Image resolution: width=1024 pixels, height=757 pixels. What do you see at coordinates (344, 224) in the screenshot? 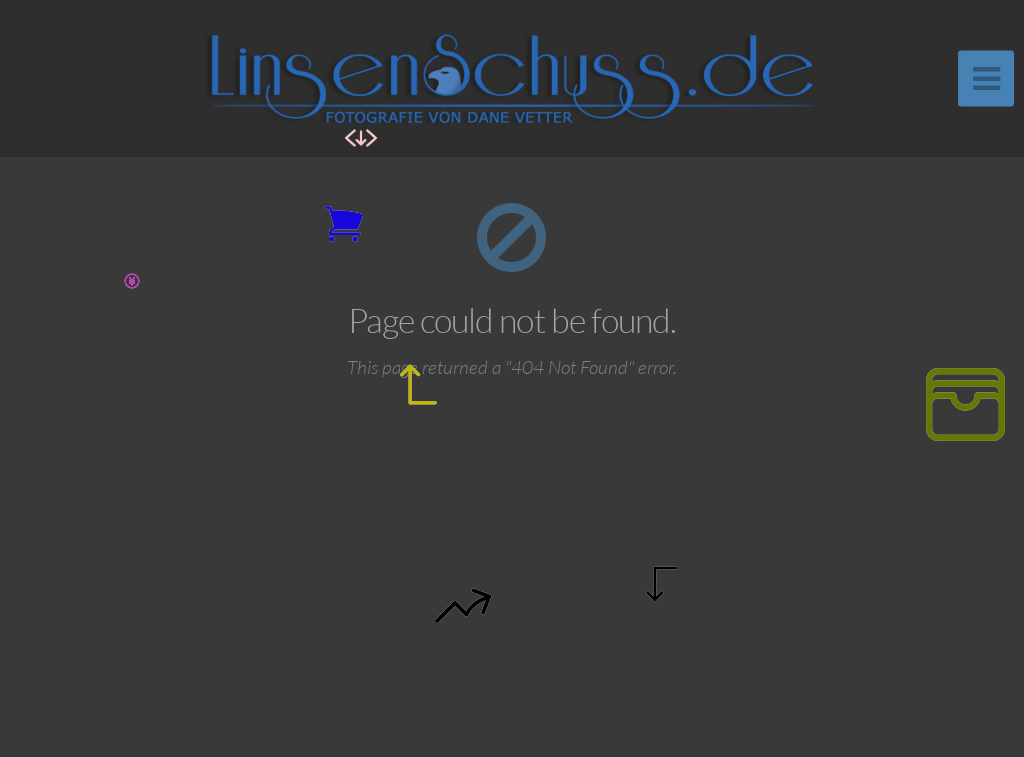
I see `view your shopping cart` at bounding box center [344, 224].